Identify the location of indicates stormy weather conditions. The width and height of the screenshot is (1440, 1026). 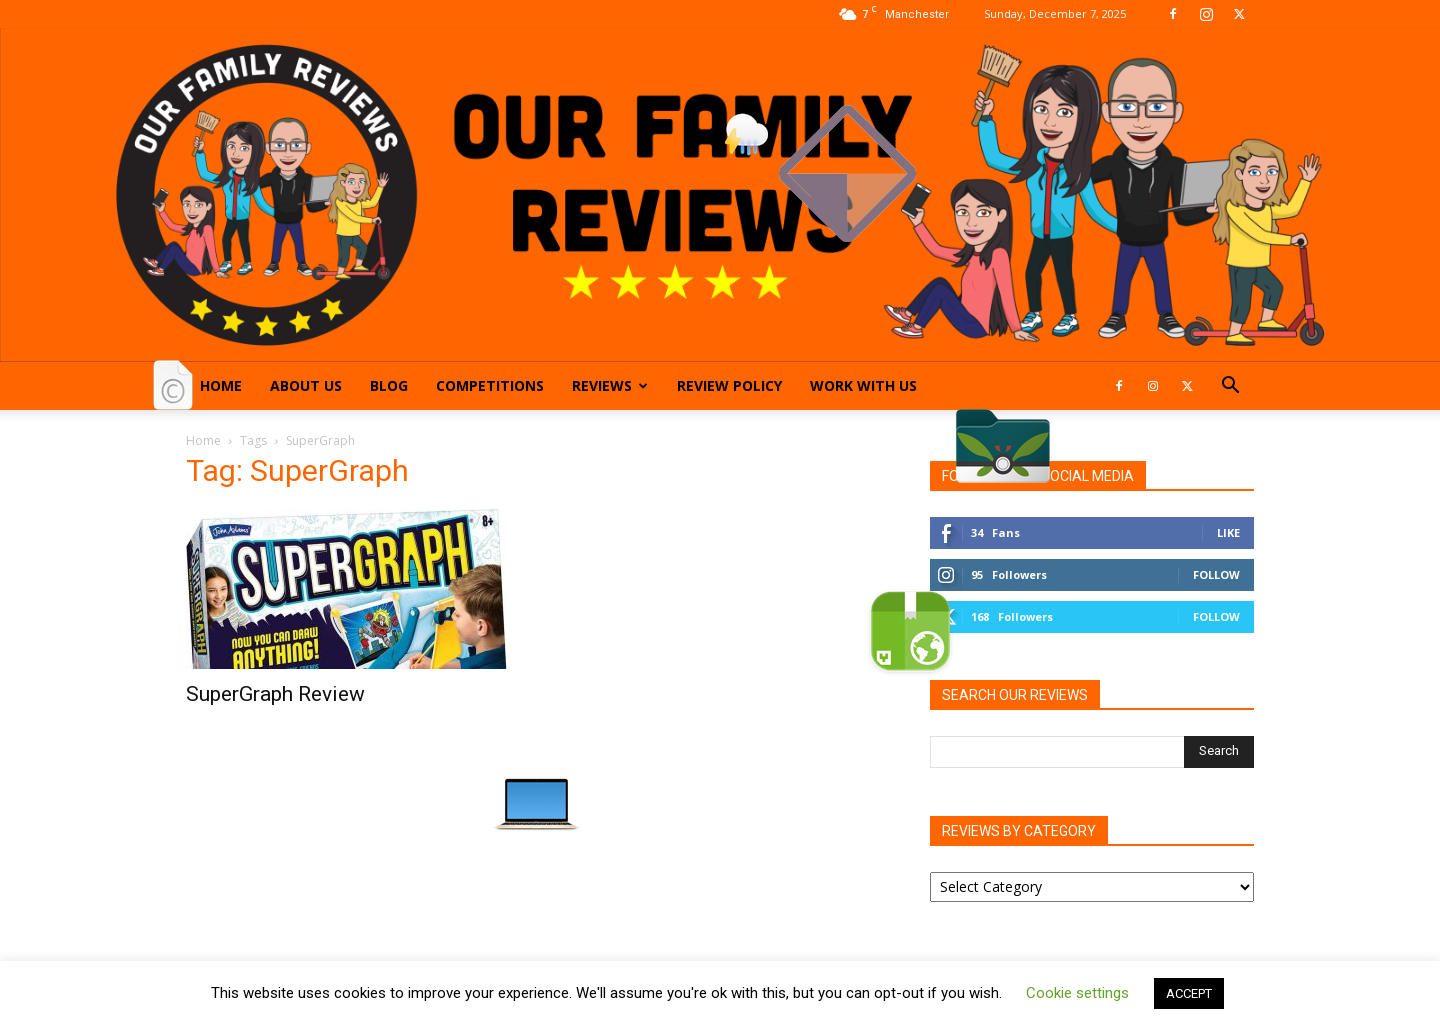
(746, 134).